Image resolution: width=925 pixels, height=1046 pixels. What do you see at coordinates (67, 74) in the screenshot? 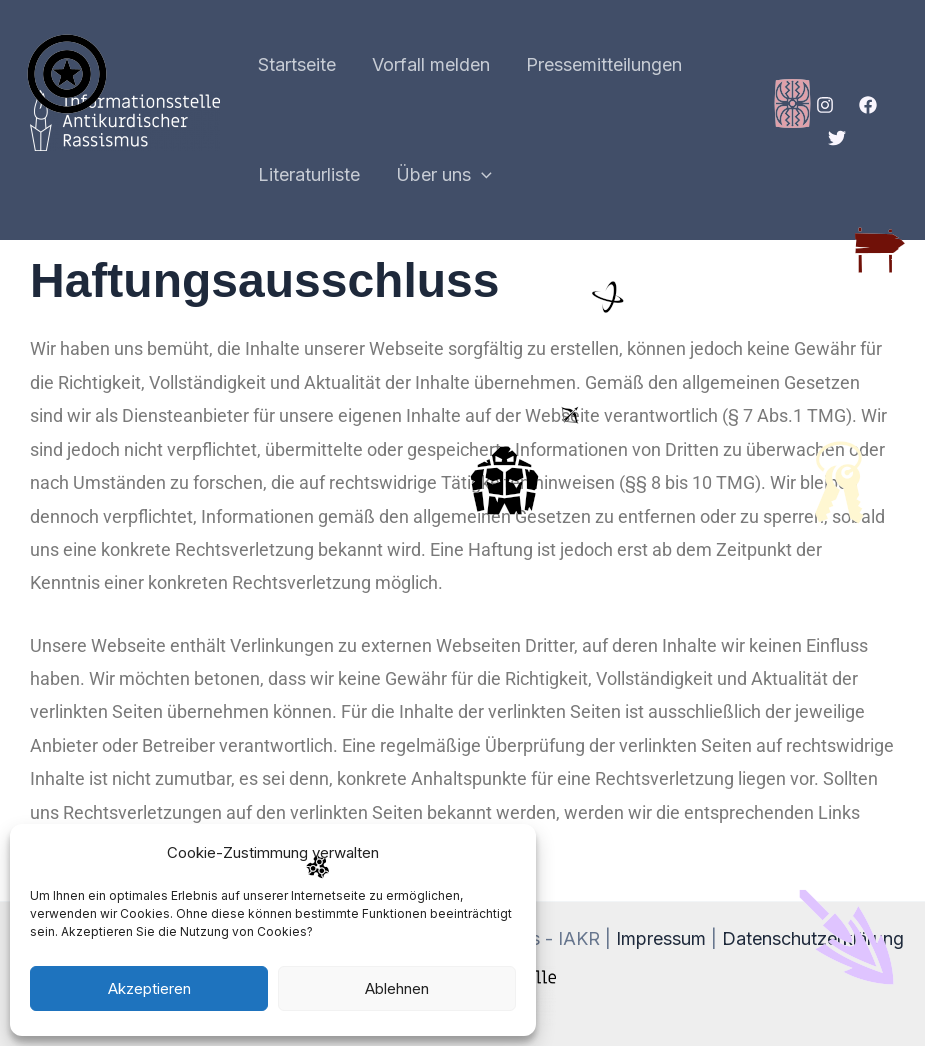
I see `represents american or patriotic-themed content` at bounding box center [67, 74].